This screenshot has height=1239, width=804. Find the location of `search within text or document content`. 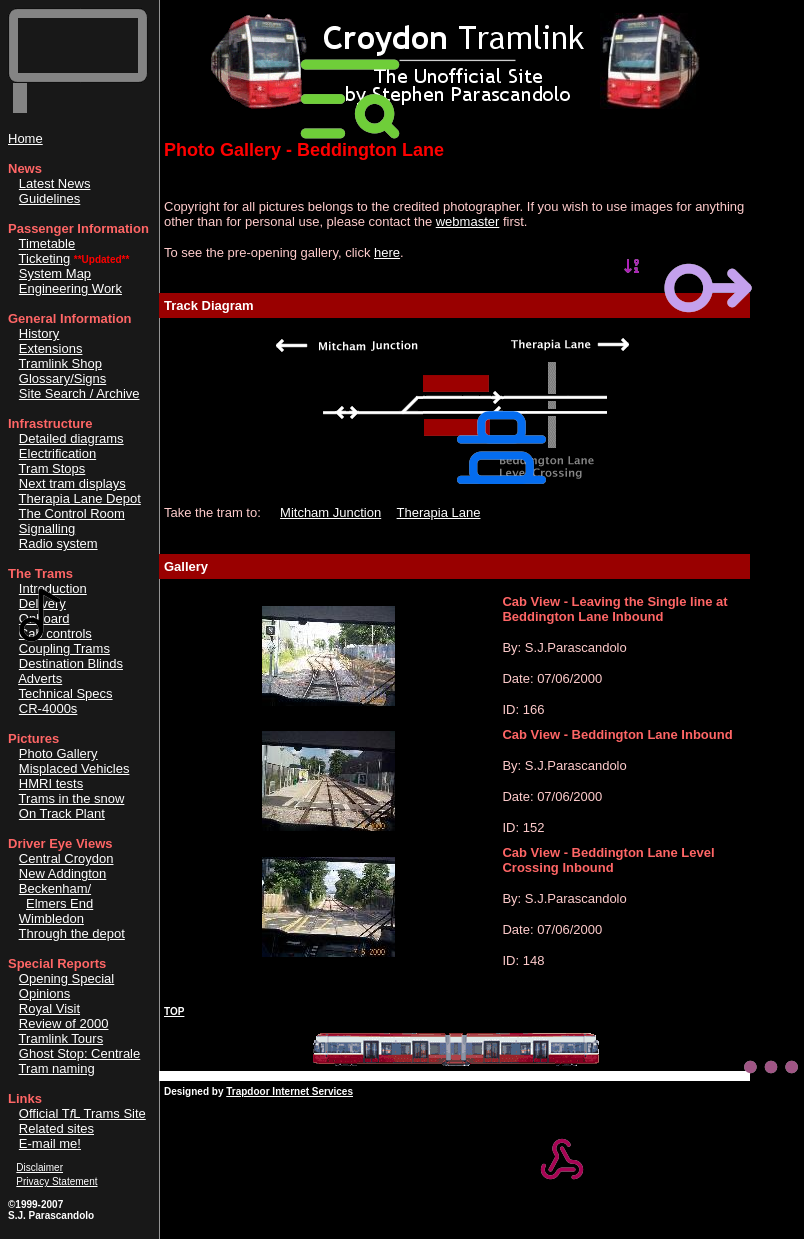

search within text or document content is located at coordinates (350, 99).